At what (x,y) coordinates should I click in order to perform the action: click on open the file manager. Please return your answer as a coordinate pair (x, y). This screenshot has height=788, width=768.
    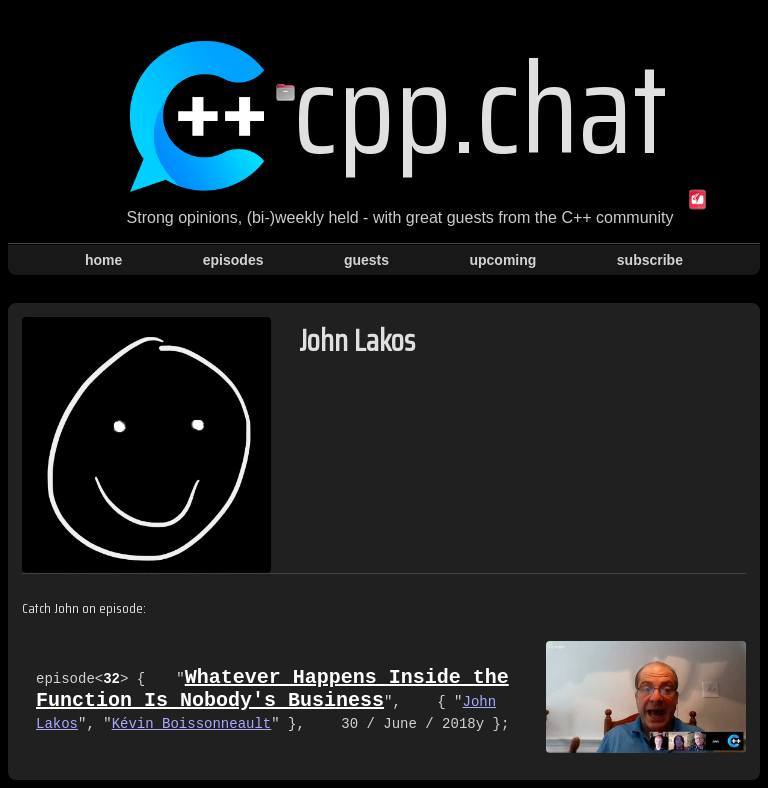
    Looking at the image, I should click on (285, 92).